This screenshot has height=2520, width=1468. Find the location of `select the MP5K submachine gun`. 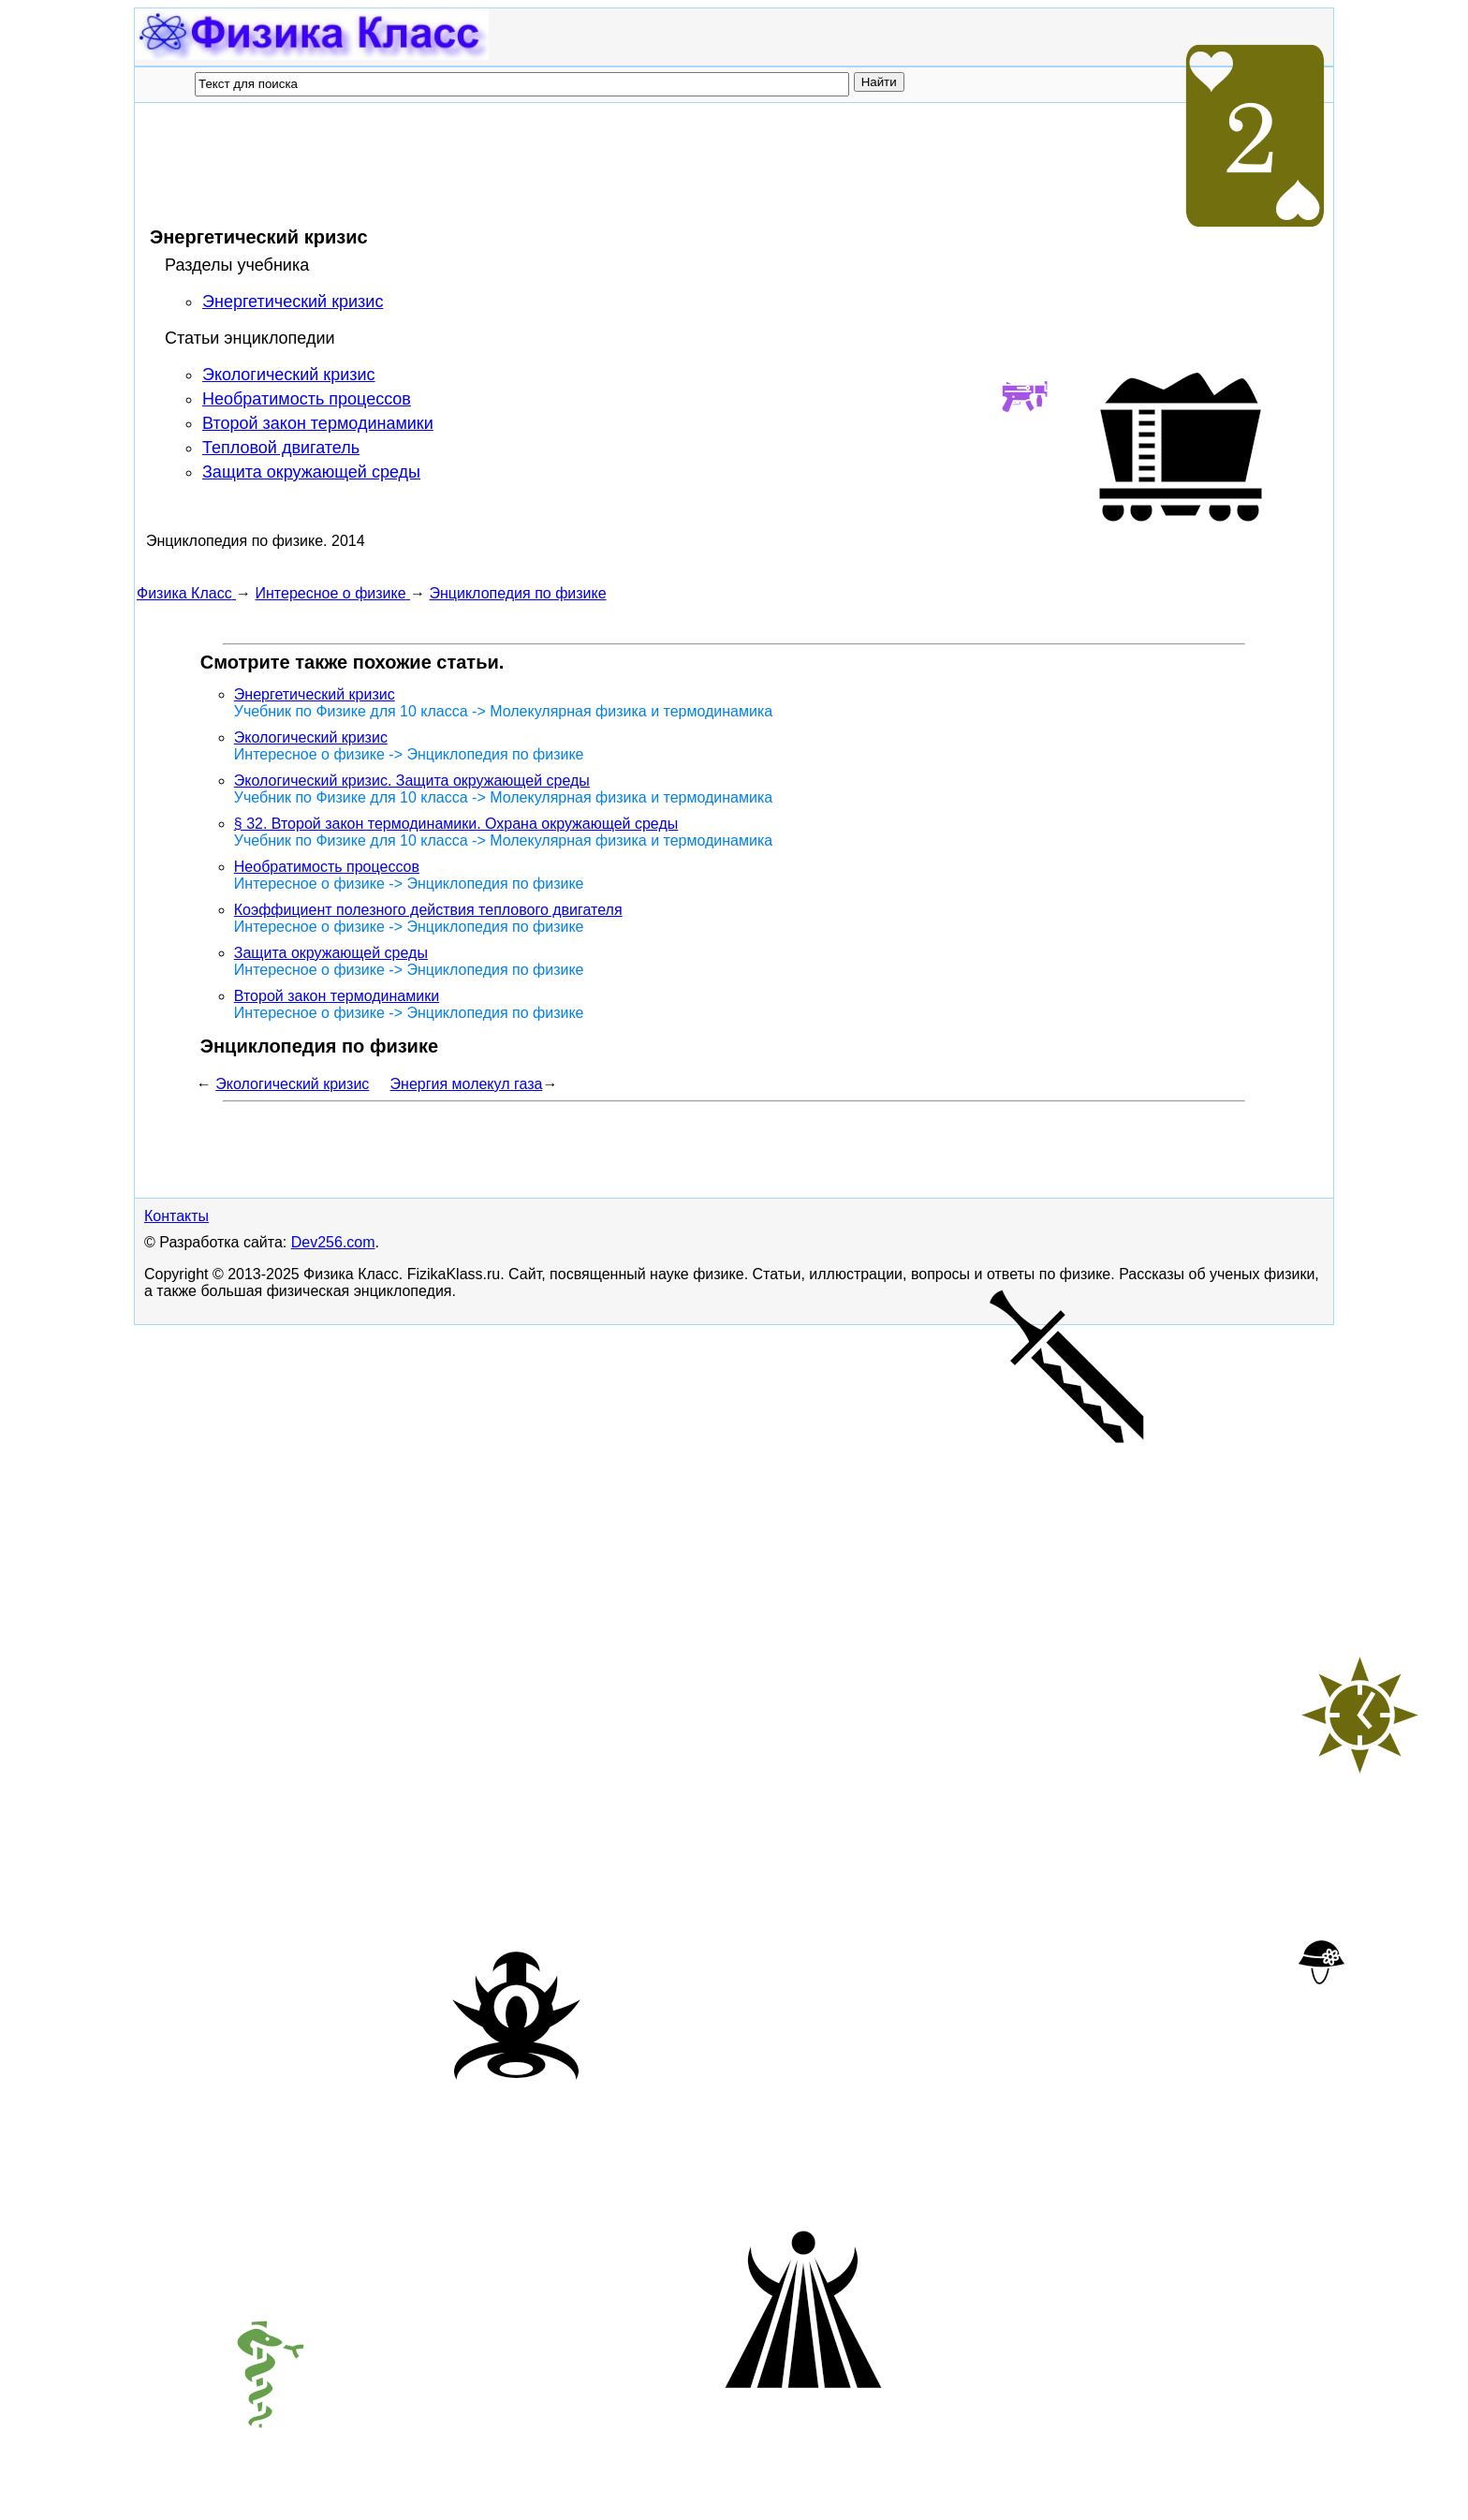

select the MP5K submachine gun is located at coordinates (1024, 396).